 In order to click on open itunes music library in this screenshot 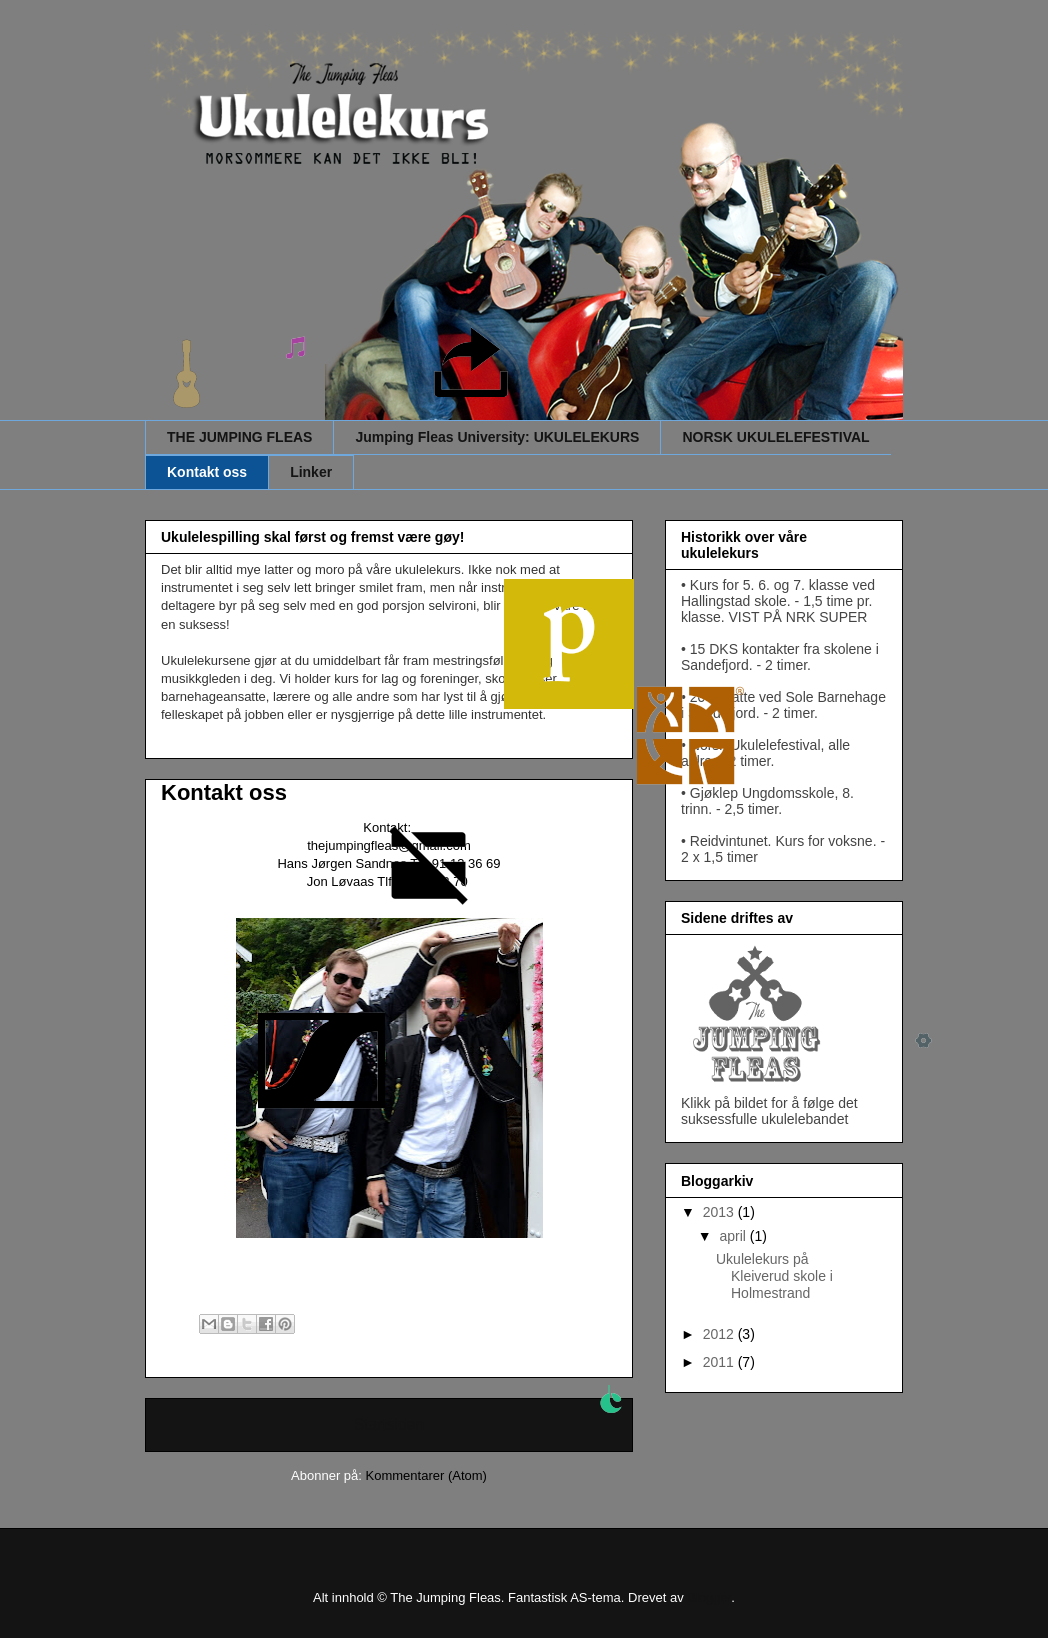, I will do `click(295, 347)`.